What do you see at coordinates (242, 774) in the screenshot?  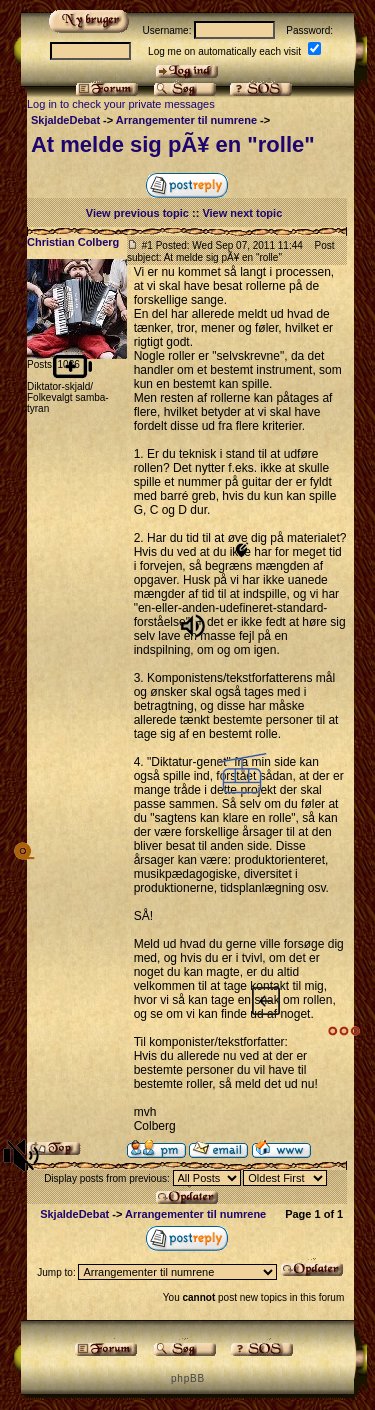 I see `access cable car or gondola transit options` at bounding box center [242, 774].